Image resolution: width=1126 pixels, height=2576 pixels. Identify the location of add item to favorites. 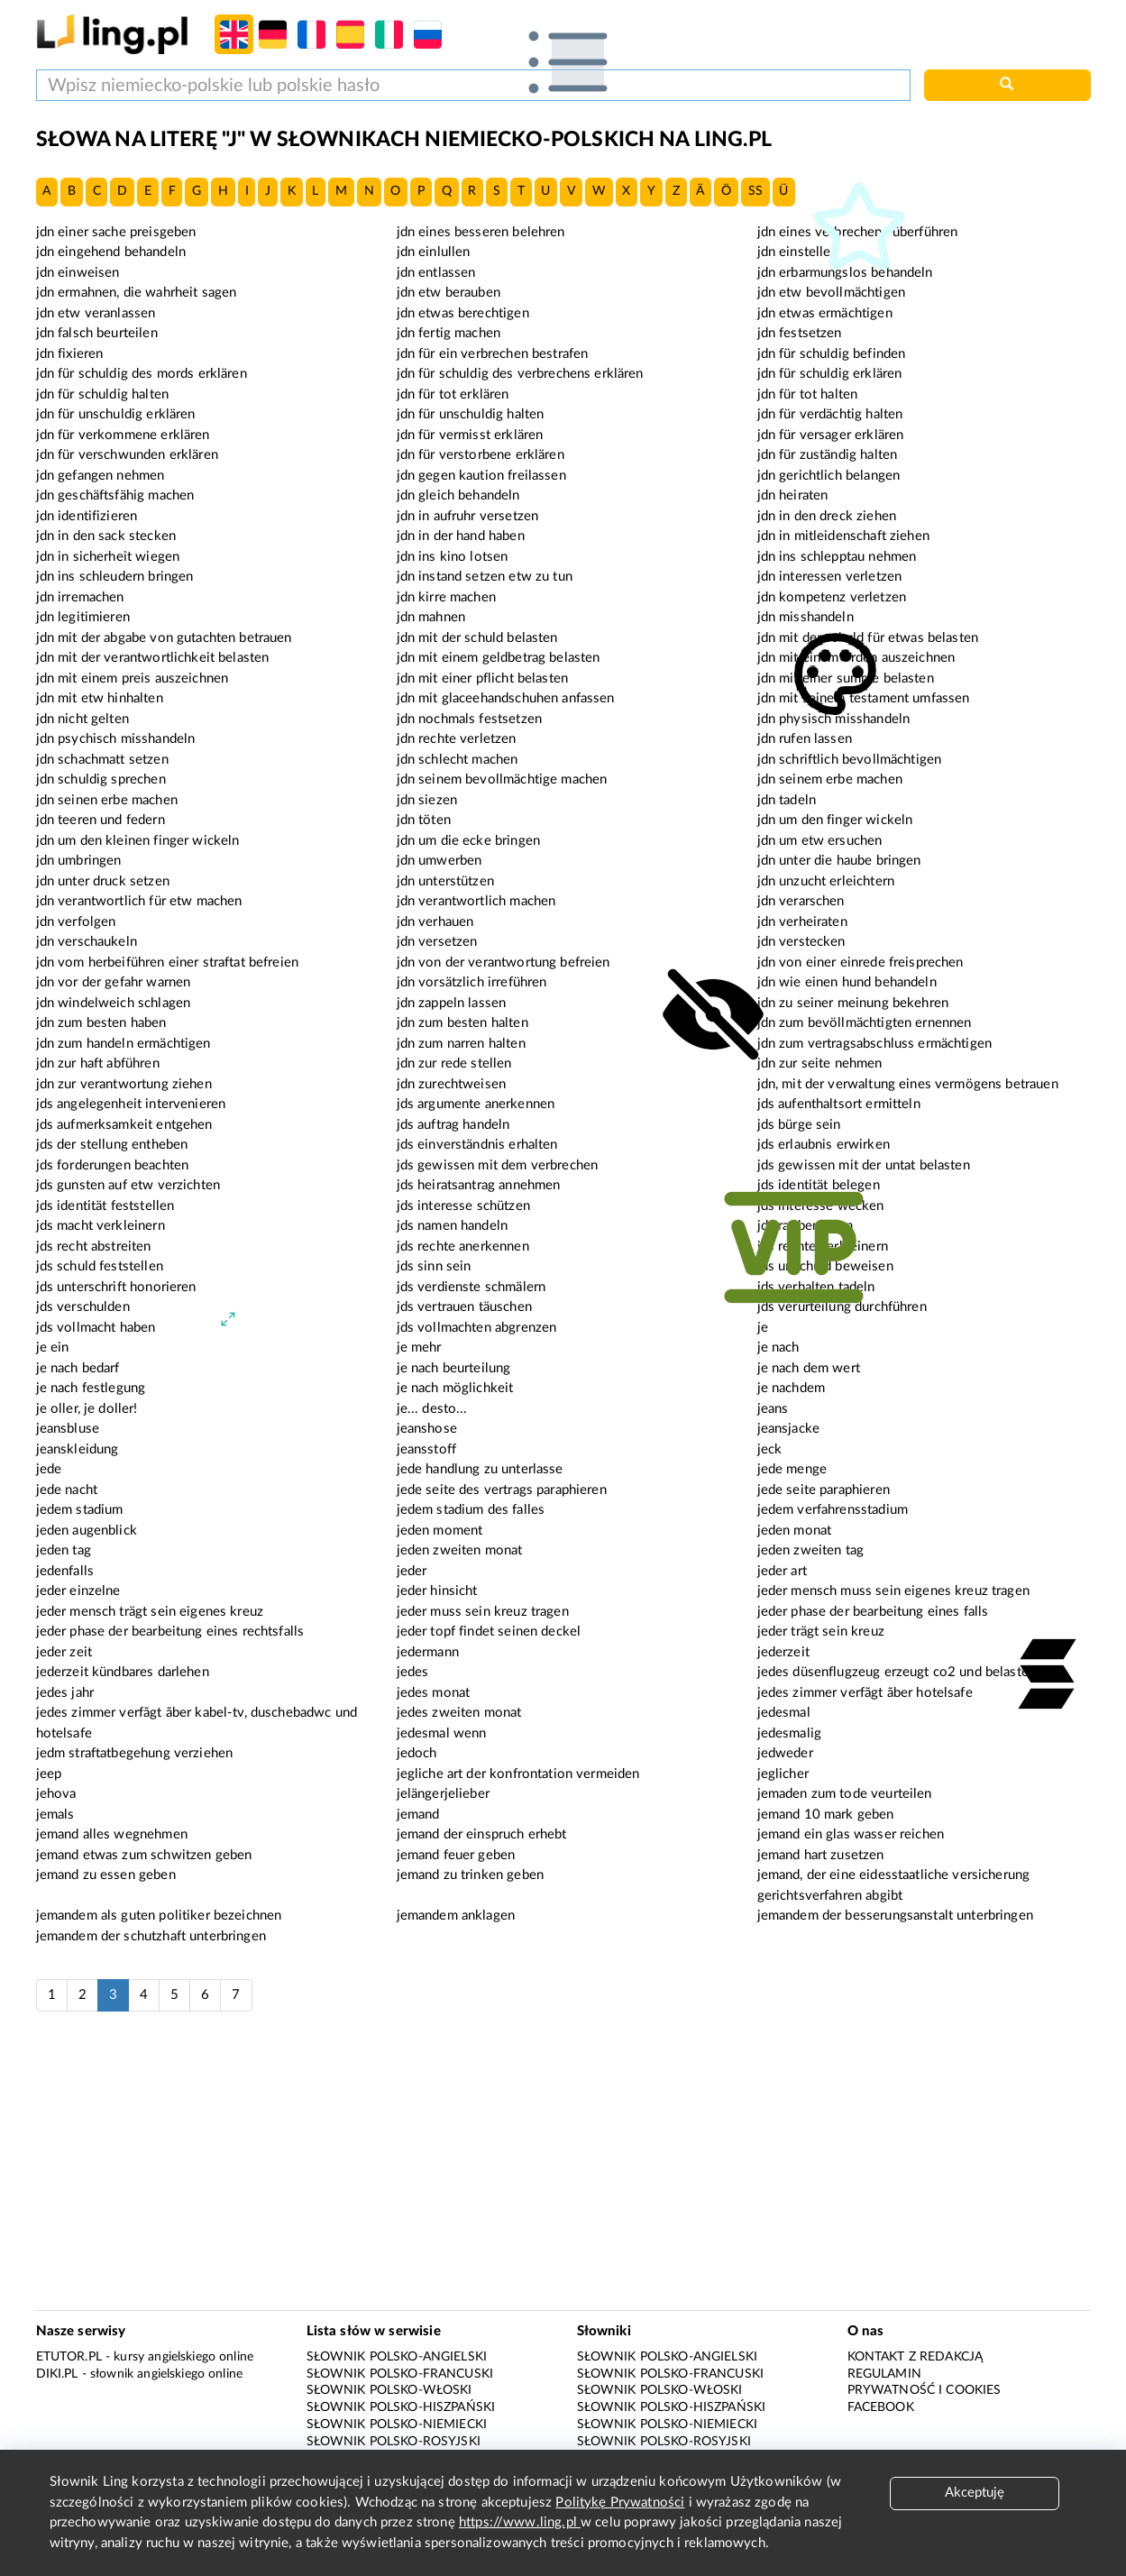
(859, 228).